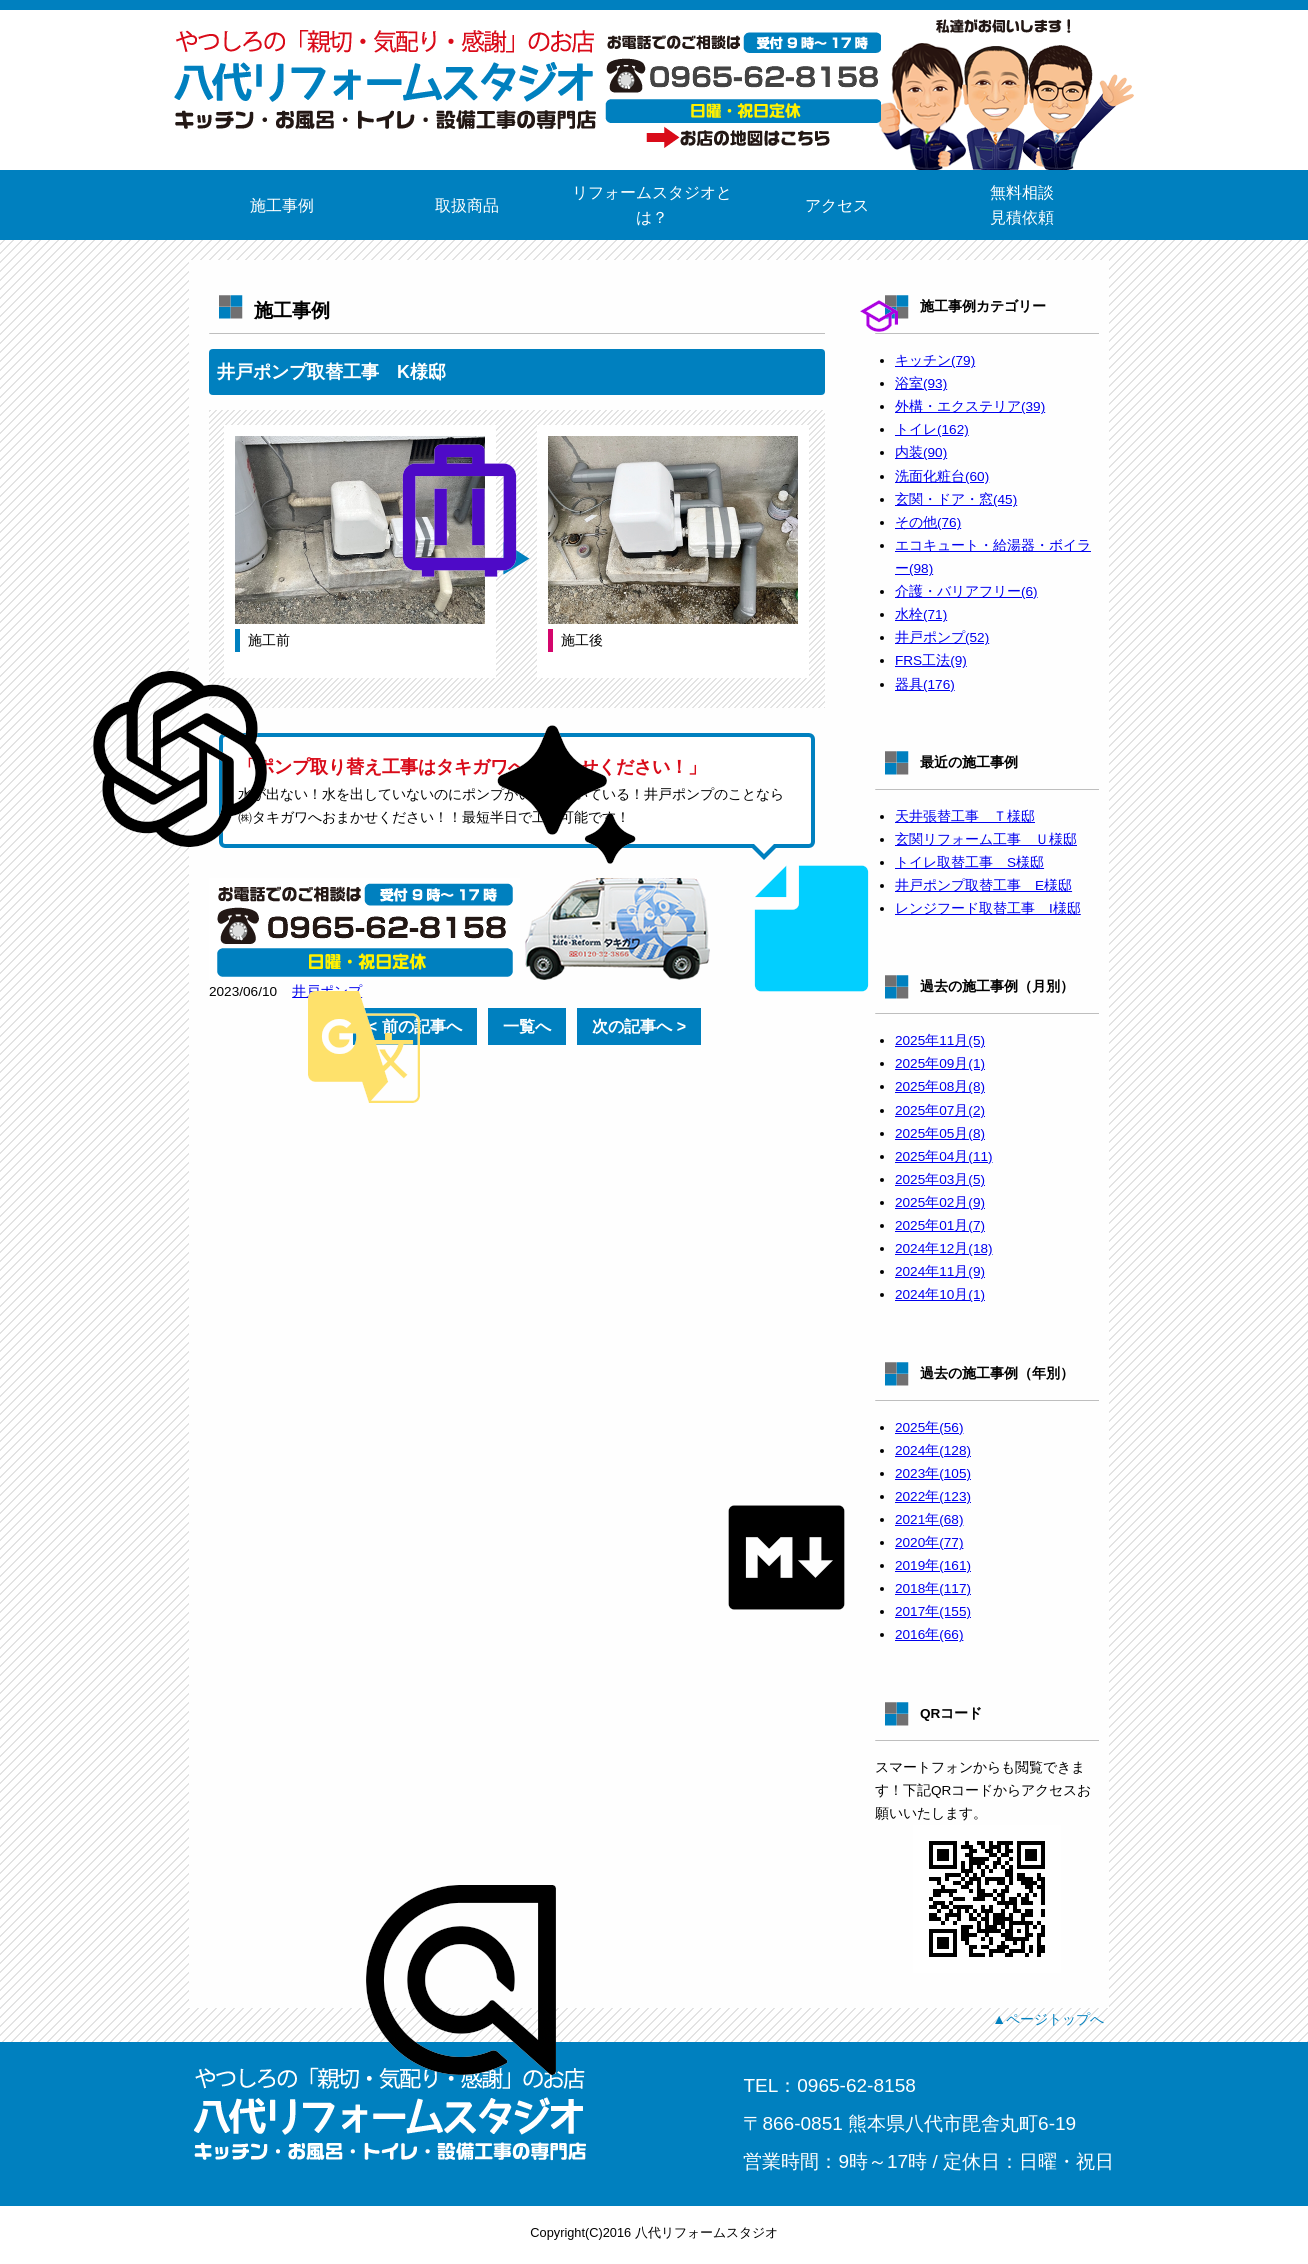  Describe the element at coordinates (811, 928) in the screenshot. I see `view or open a document` at that location.